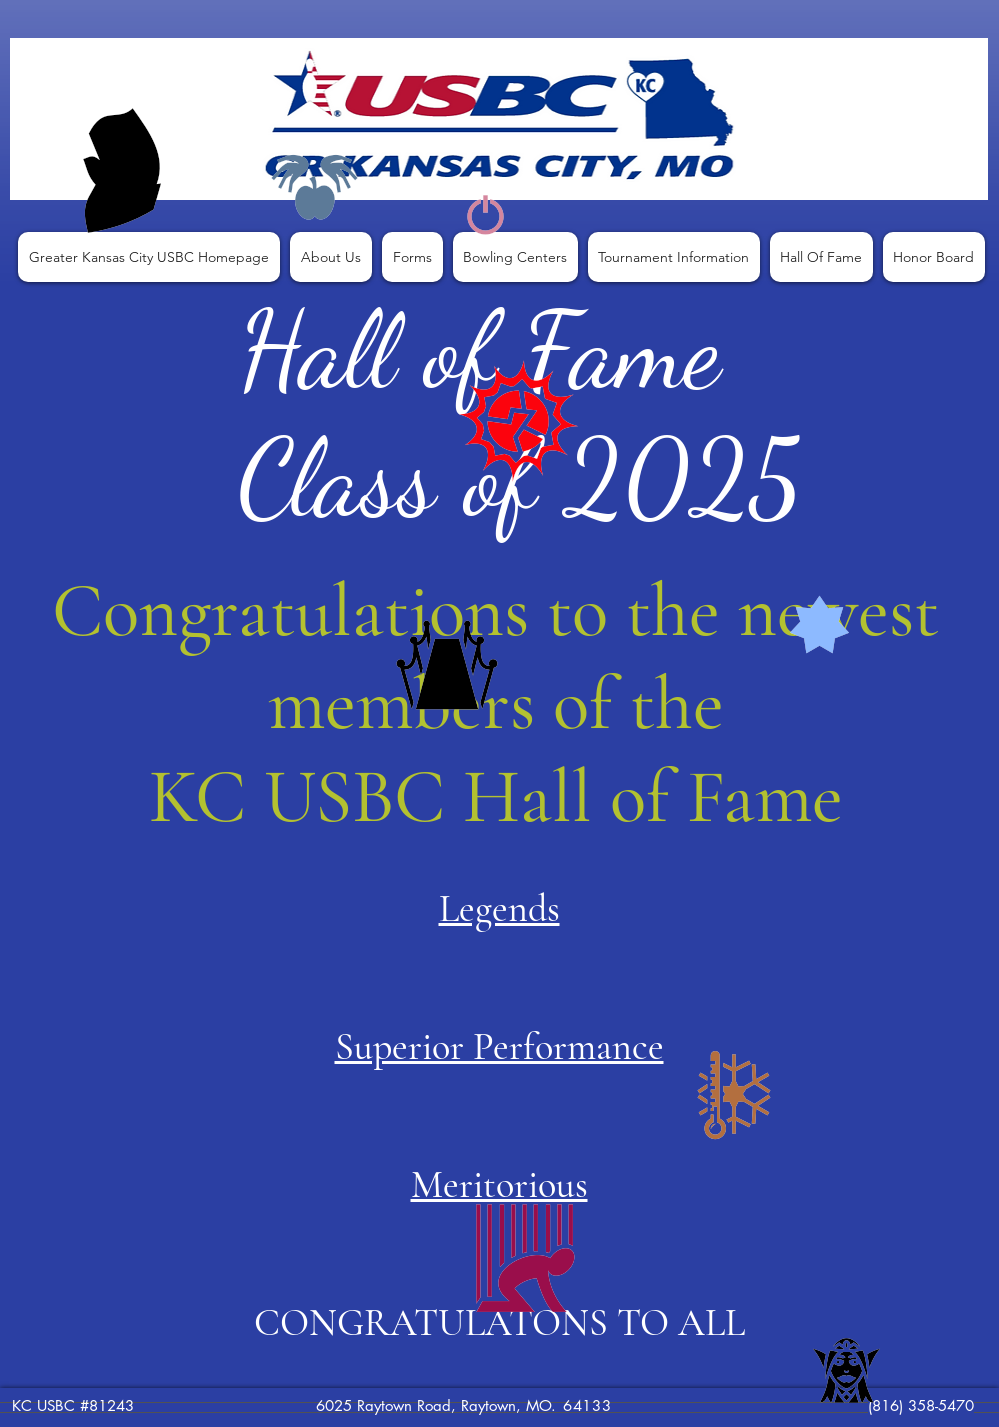 This screenshot has height=1427, width=999. Describe the element at coordinates (734, 1094) in the screenshot. I see `indicates cold temperature or low reading` at that location.